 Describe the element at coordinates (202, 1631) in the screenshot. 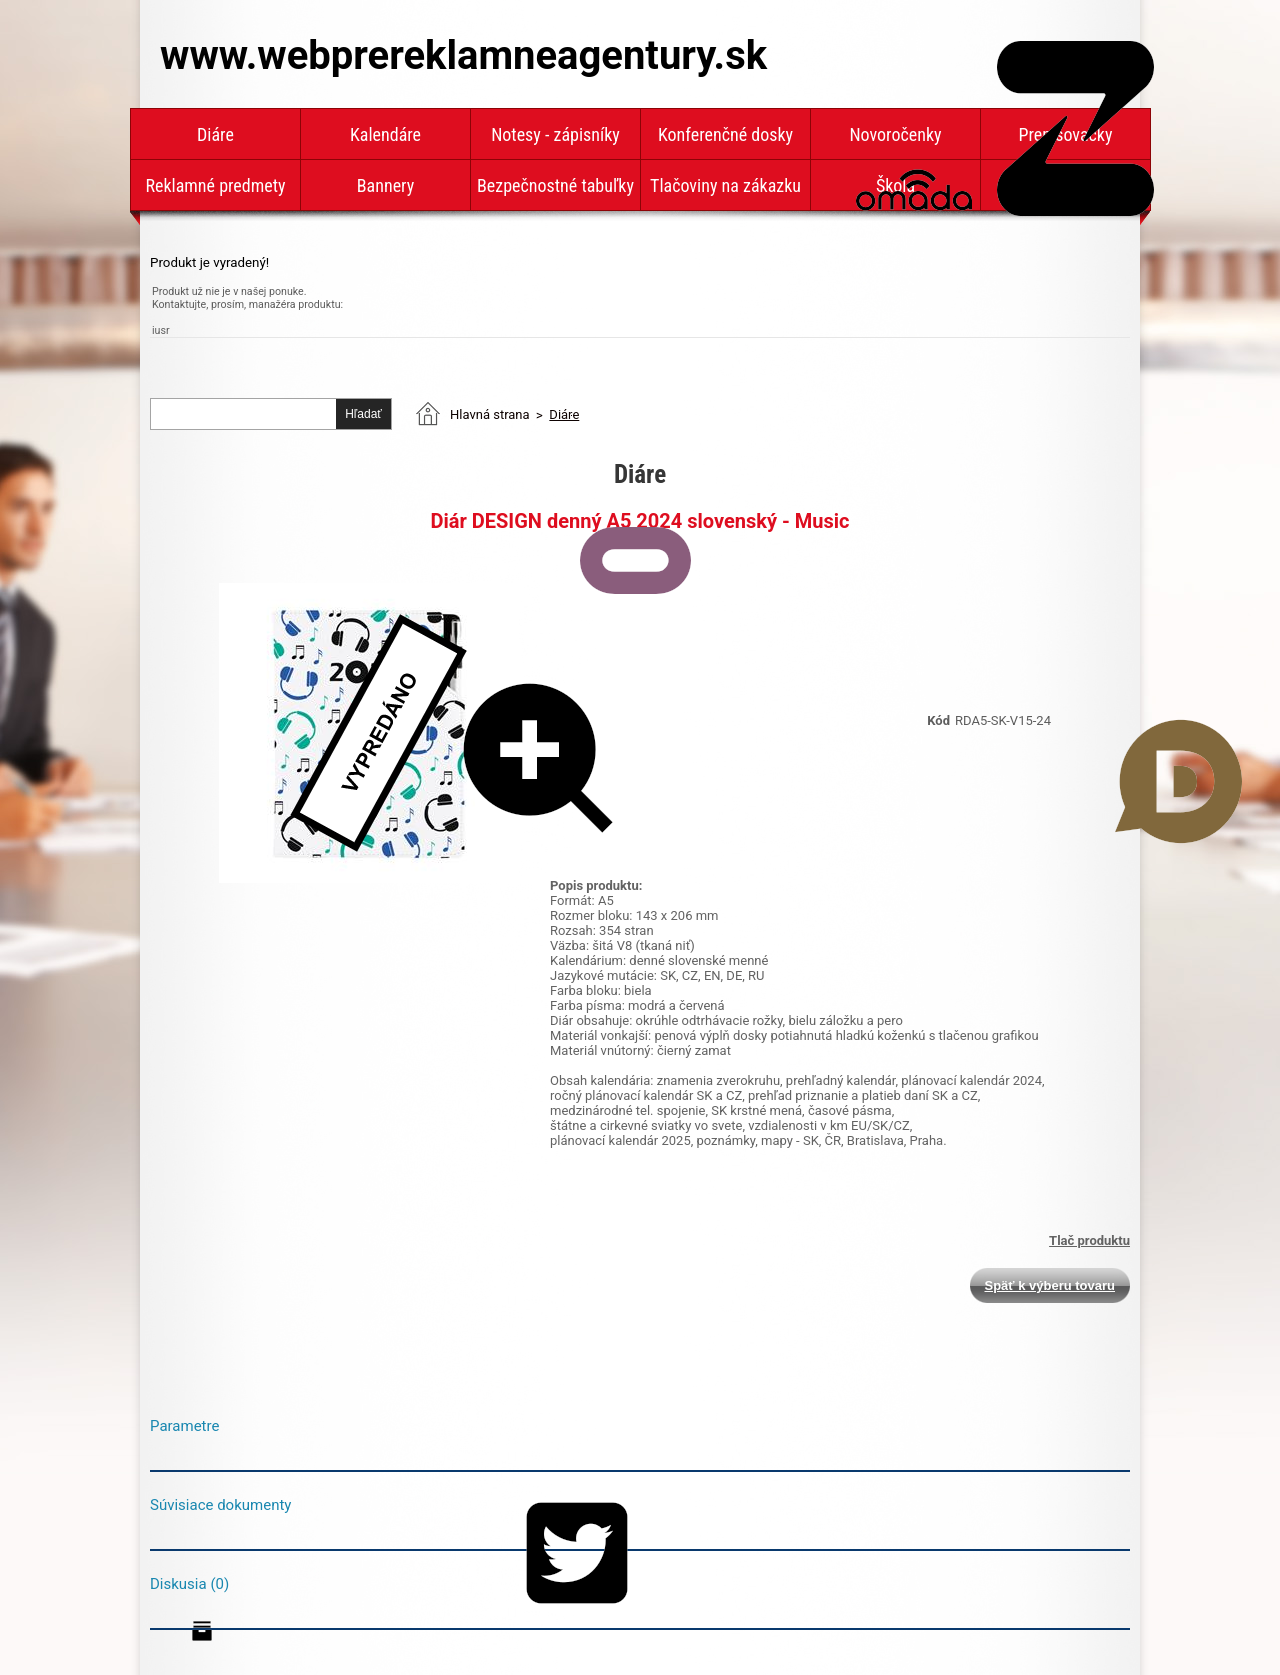

I see `access archived files or documents` at that location.